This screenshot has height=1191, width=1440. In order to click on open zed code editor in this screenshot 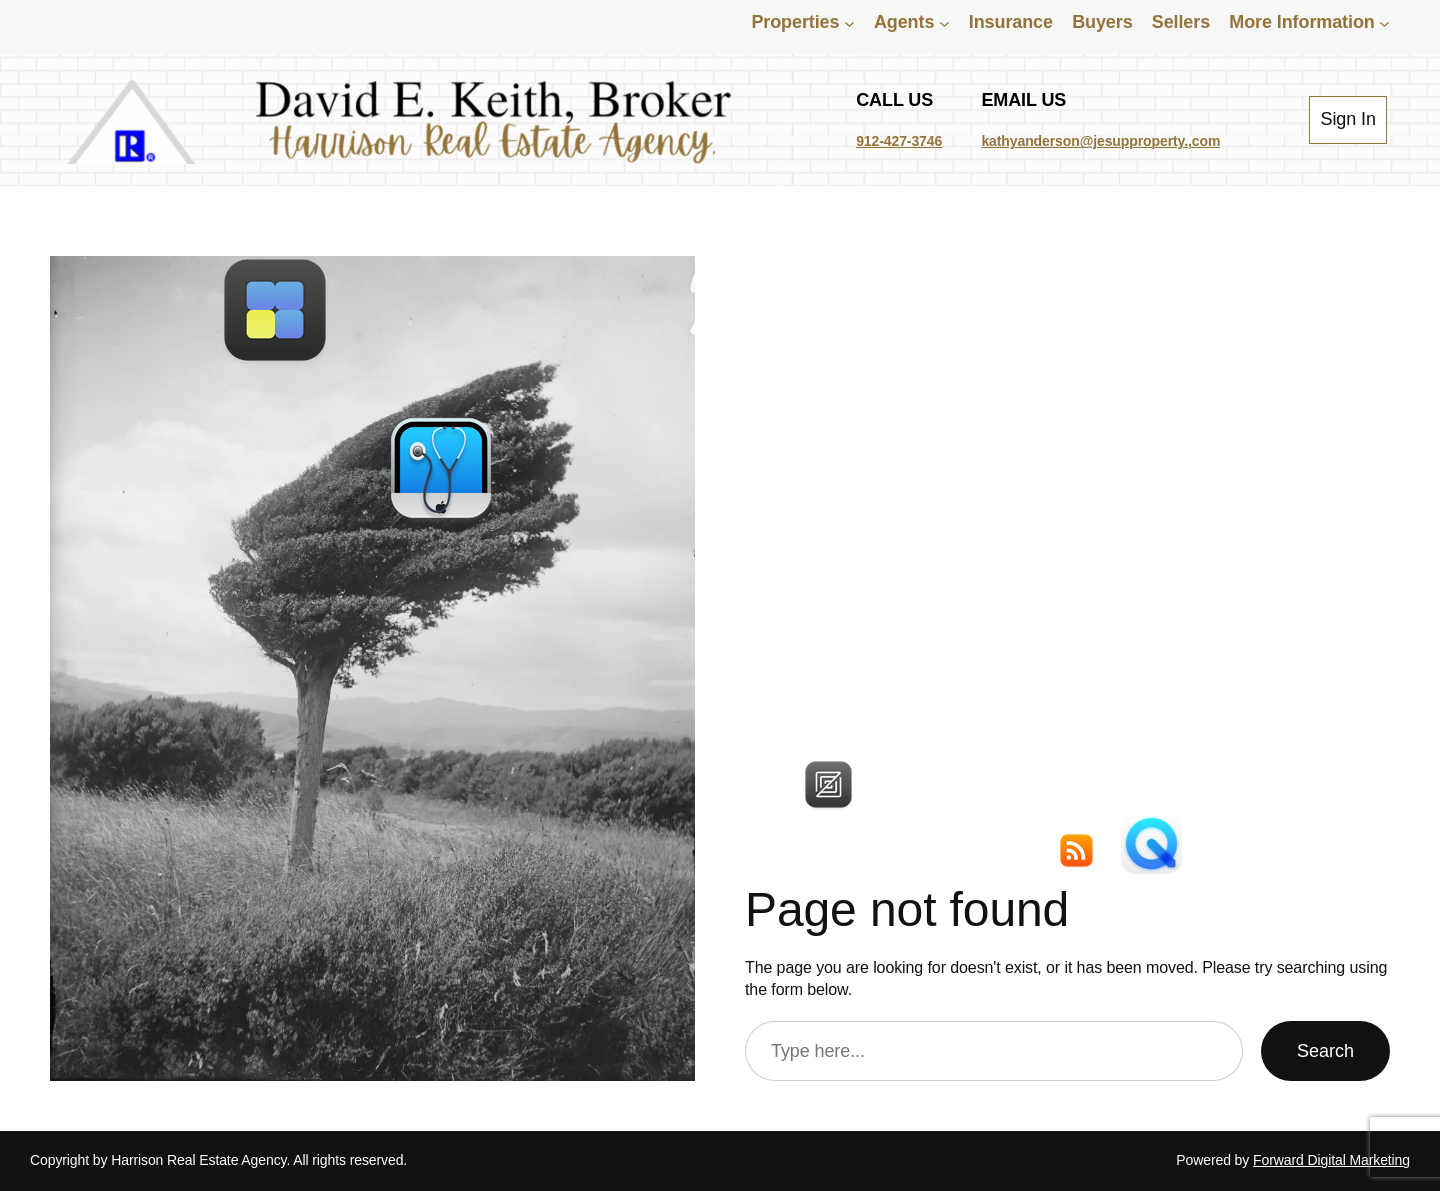, I will do `click(828, 784)`.